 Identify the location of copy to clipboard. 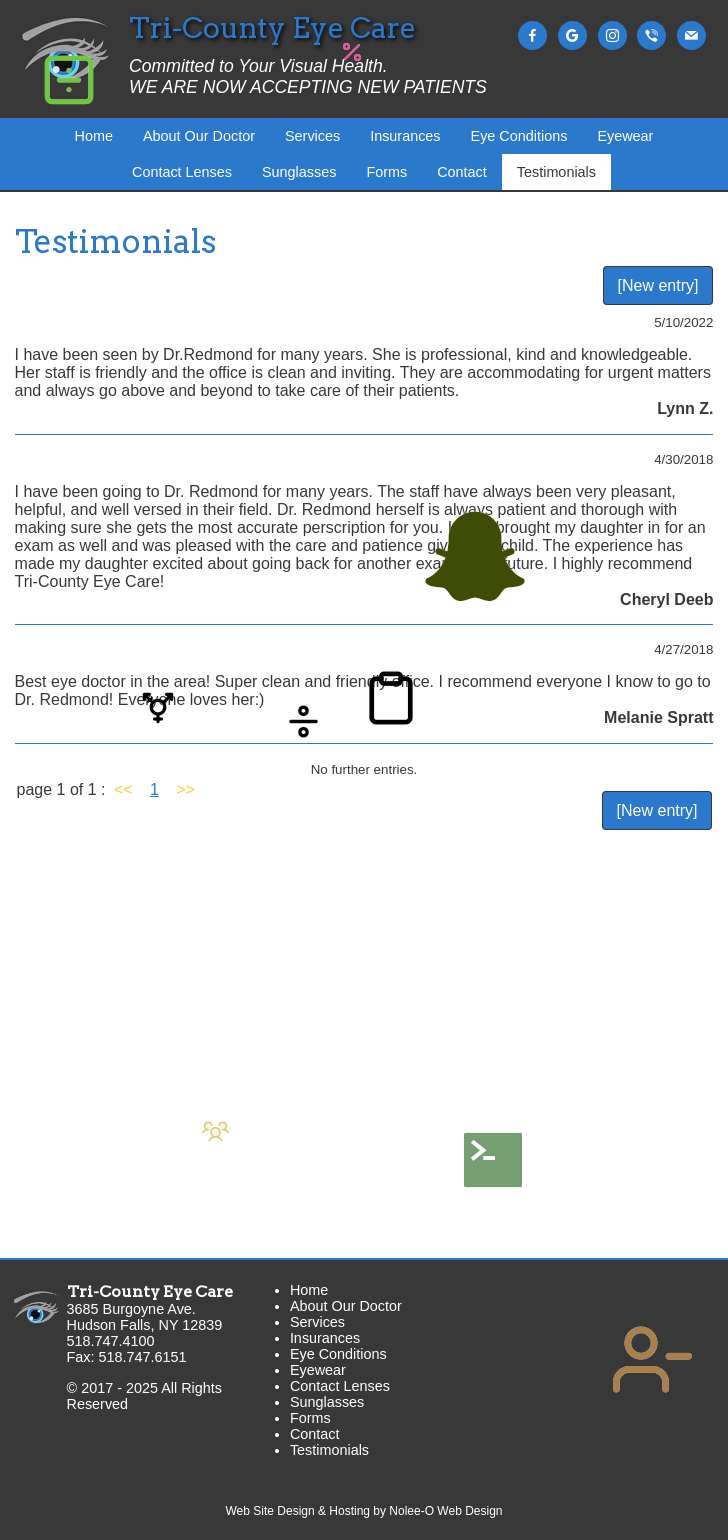
(391, 698).